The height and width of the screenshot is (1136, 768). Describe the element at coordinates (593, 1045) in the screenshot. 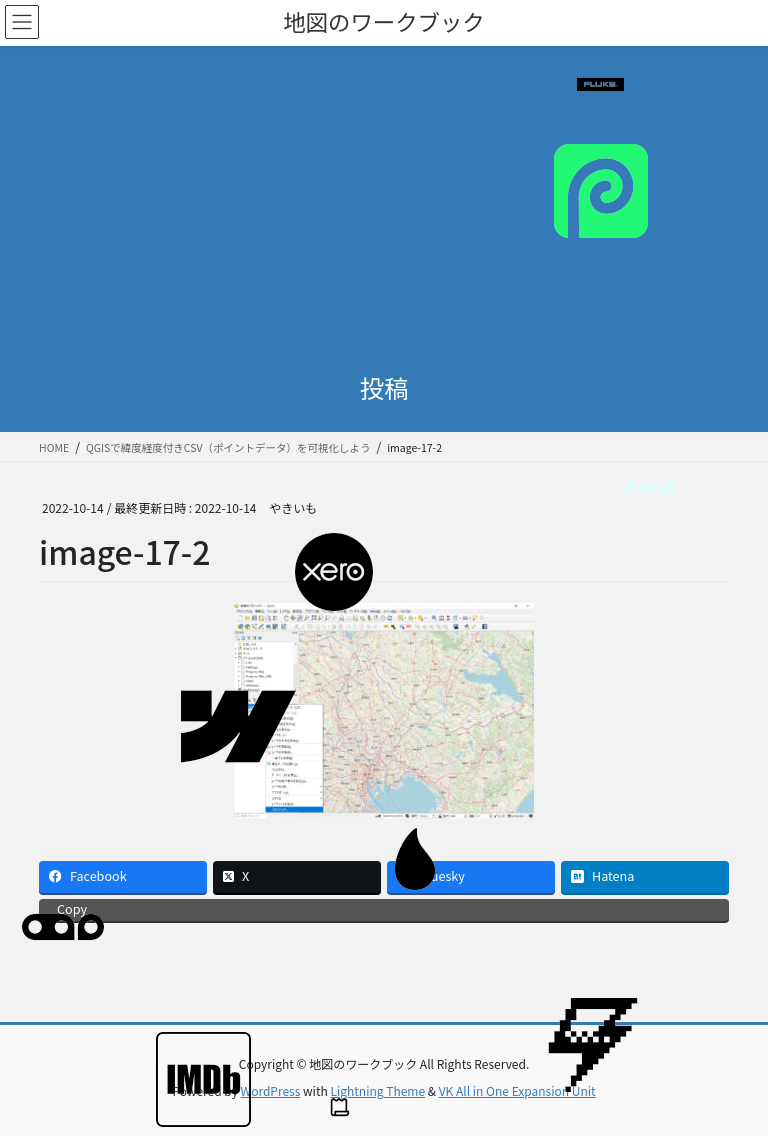

I see `open game jolt app or website` at that location.